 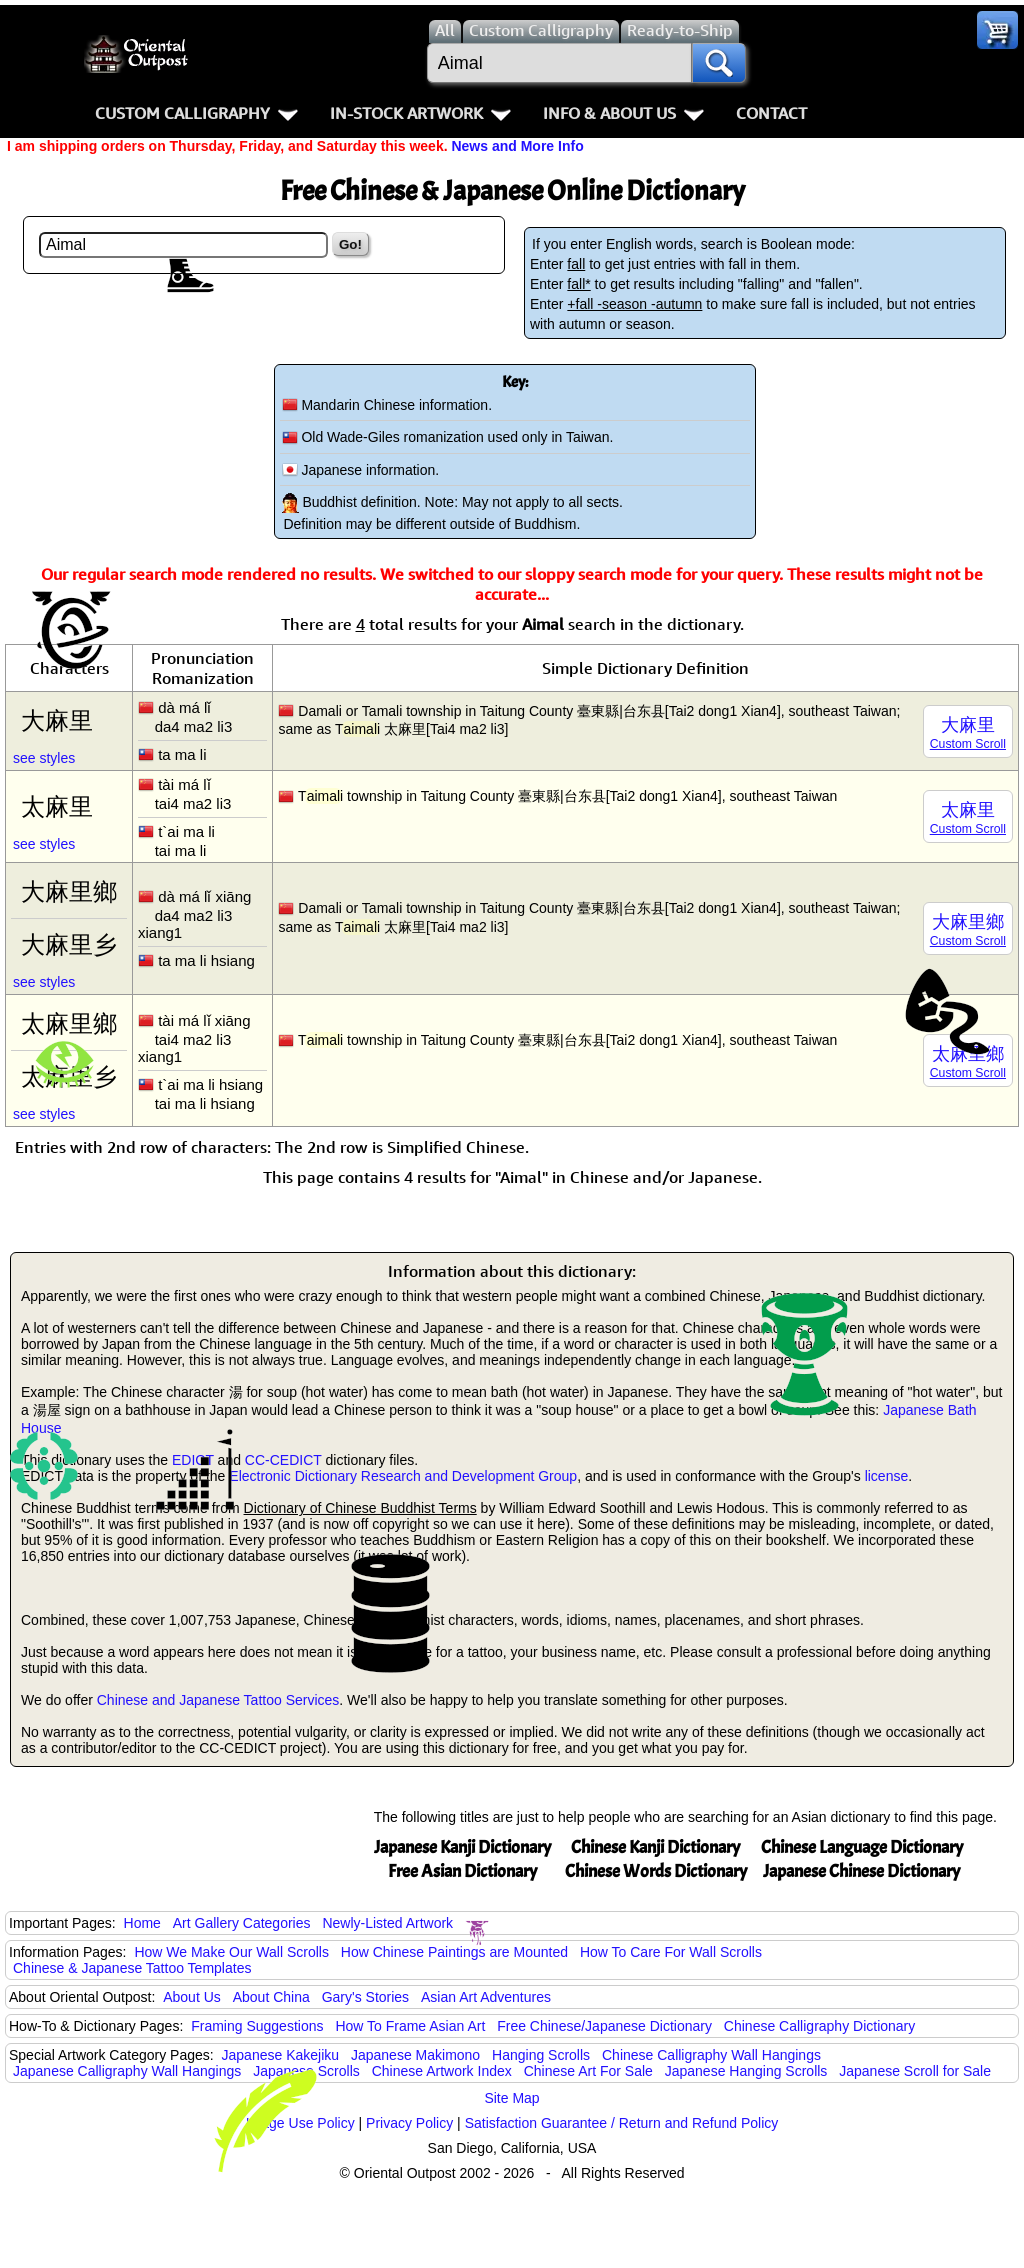 I want to click on browse footwear or shoe products, so click(x=190, y=275).